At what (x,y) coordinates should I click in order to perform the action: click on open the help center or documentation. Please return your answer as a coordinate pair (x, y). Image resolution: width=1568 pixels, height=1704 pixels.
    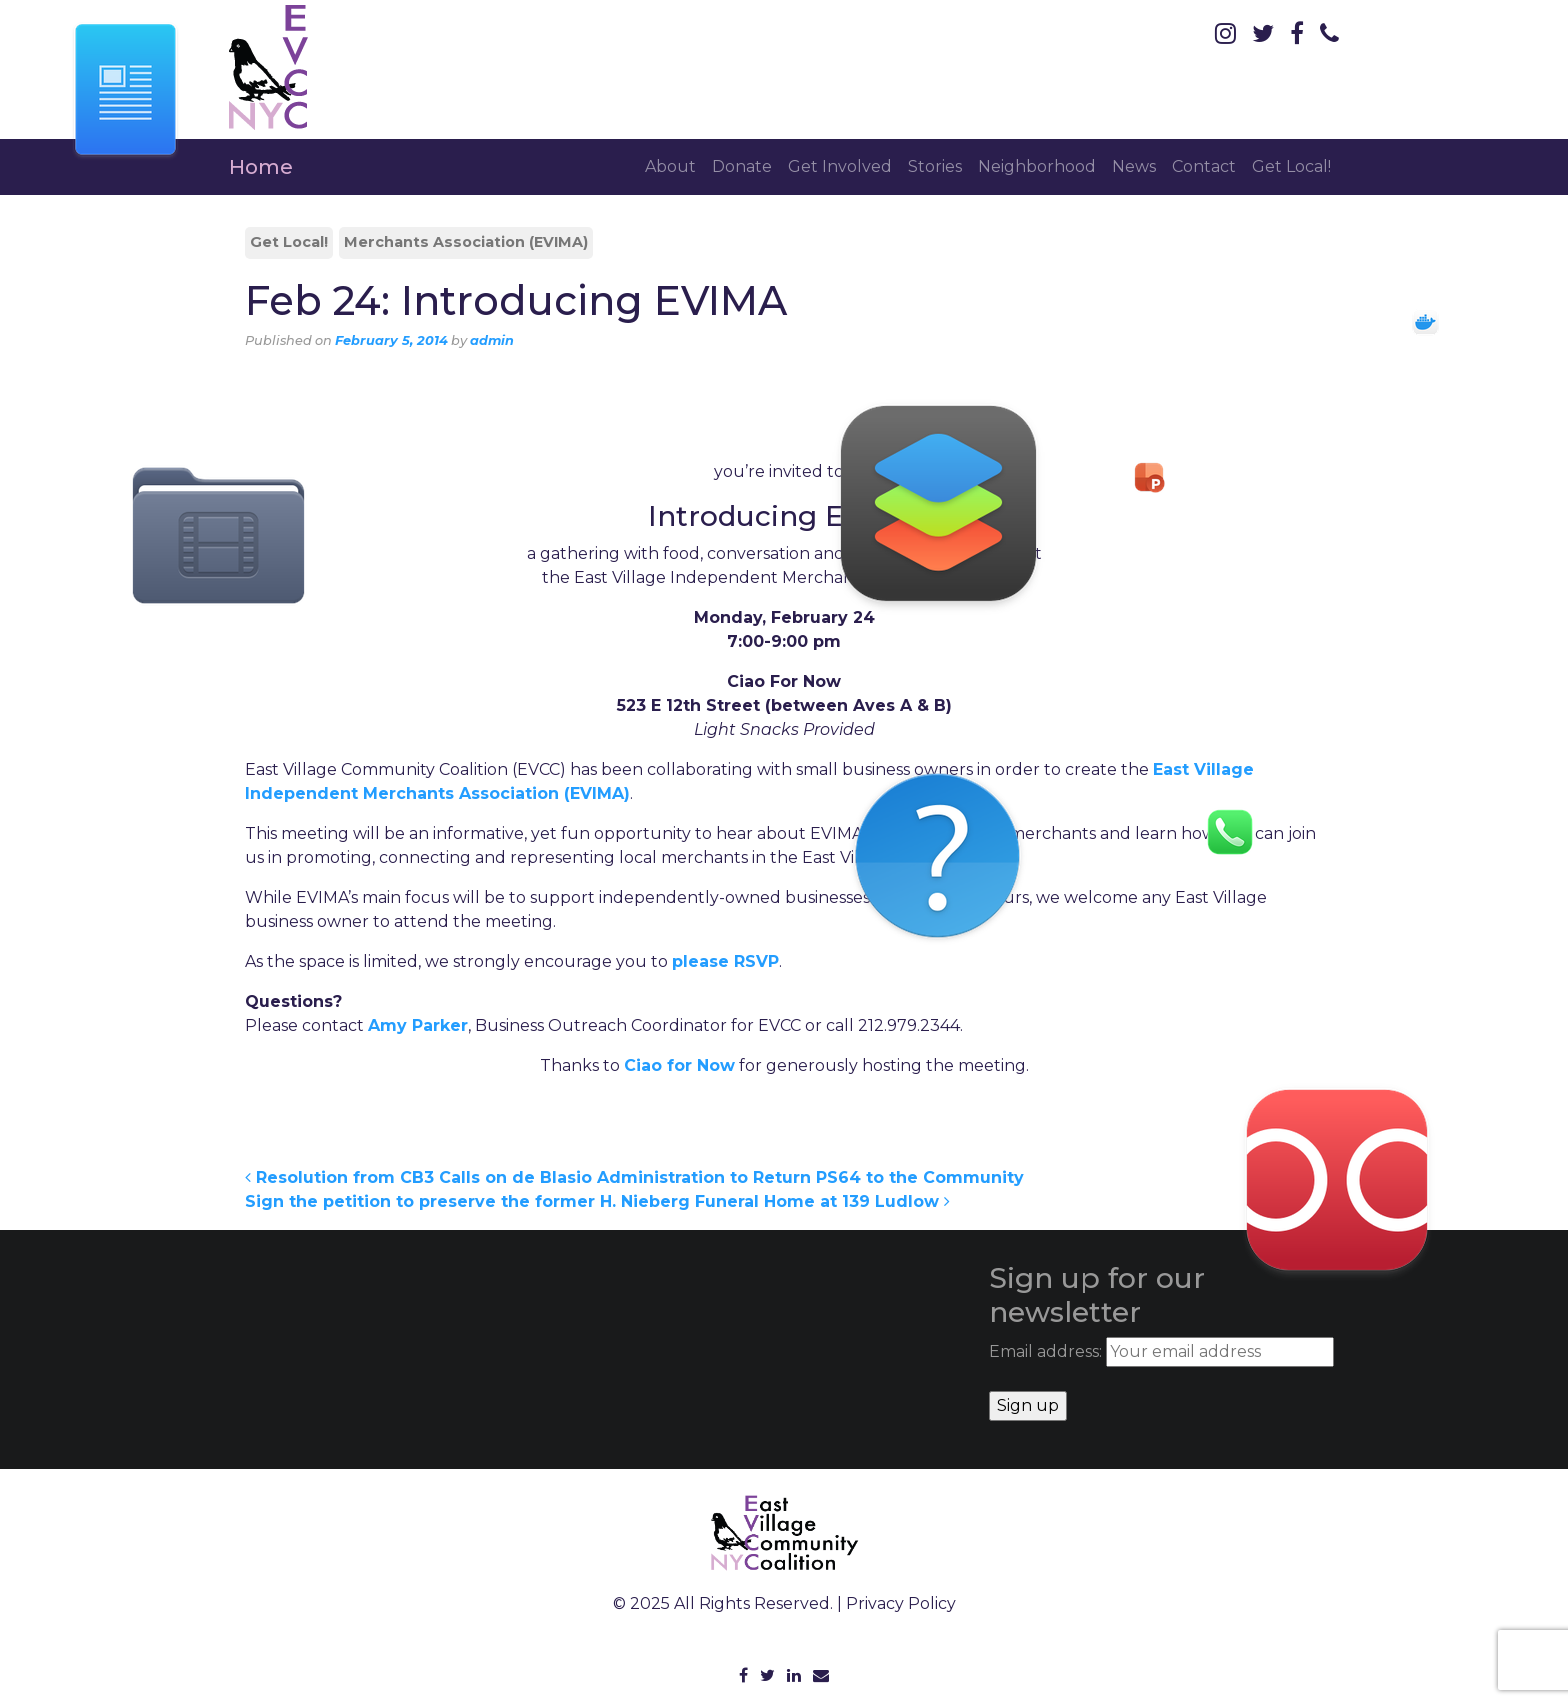
    Looking at the image, I should click on (937, 855).